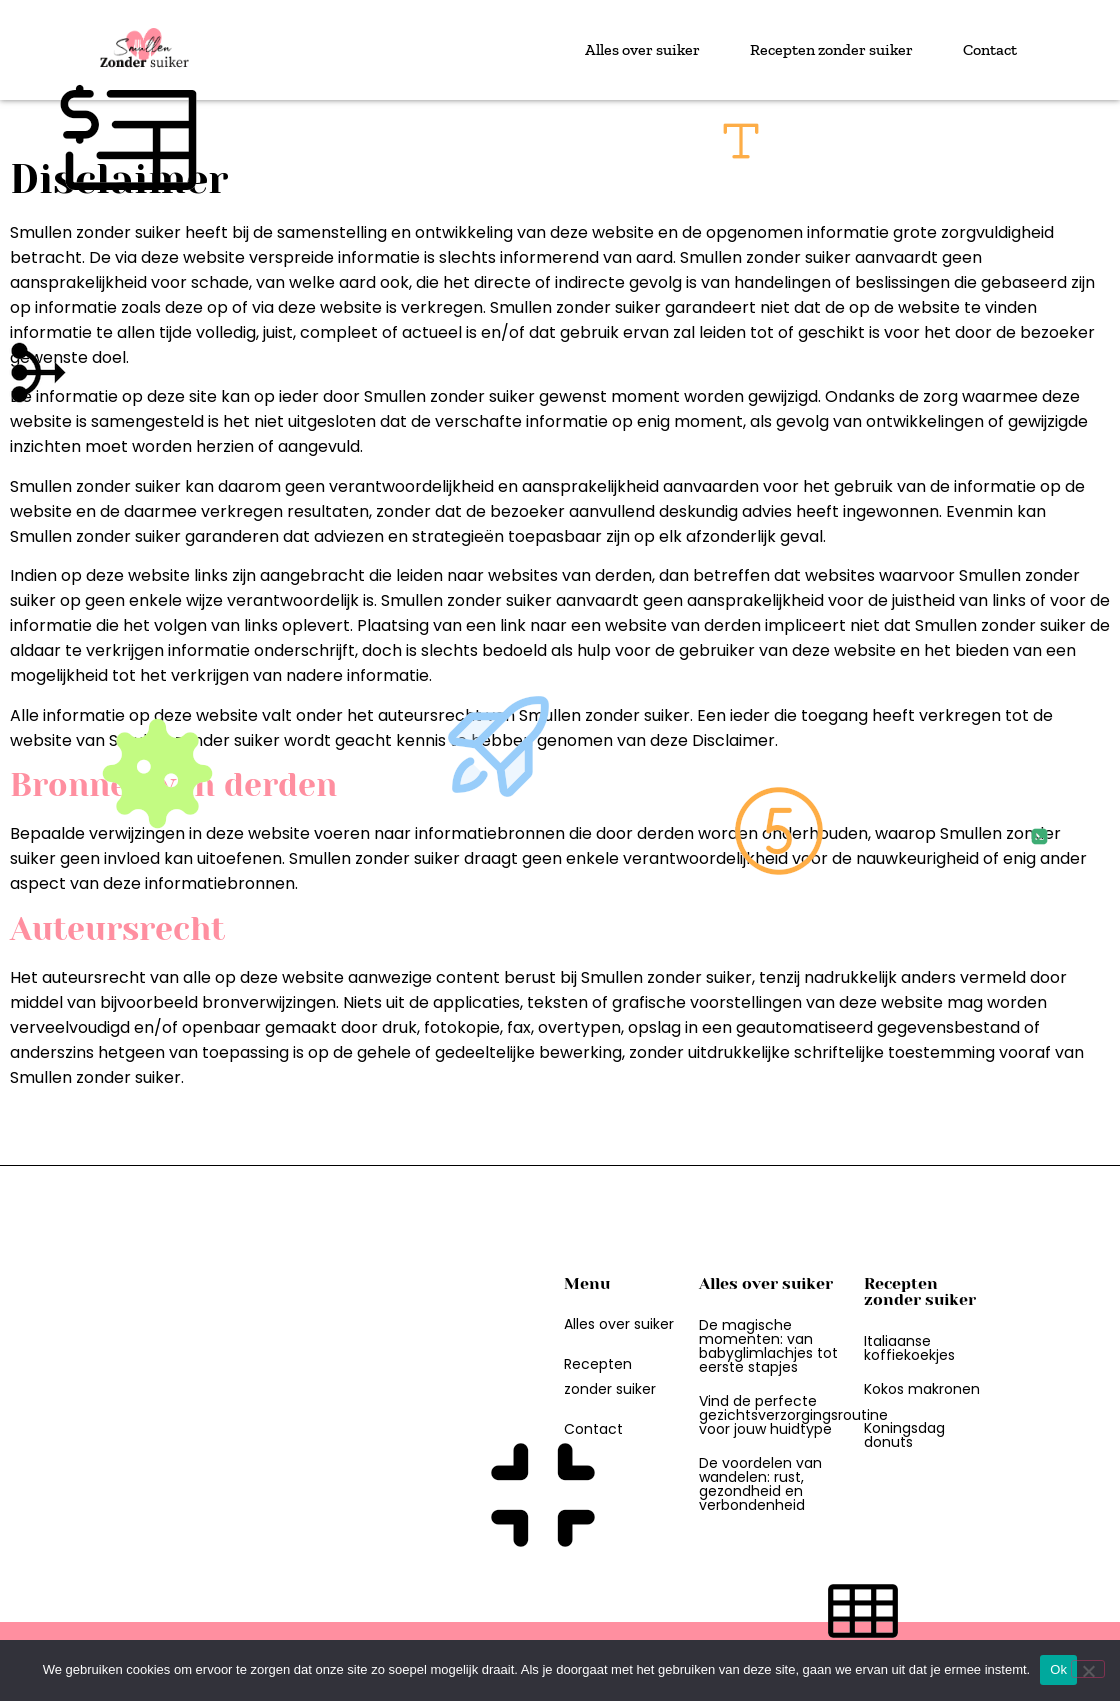 The height and width of the screenshot is (1701, 1120). Describe the element at coordinates (131, 140) in the screenshot. I see `view invoice details` at that location.